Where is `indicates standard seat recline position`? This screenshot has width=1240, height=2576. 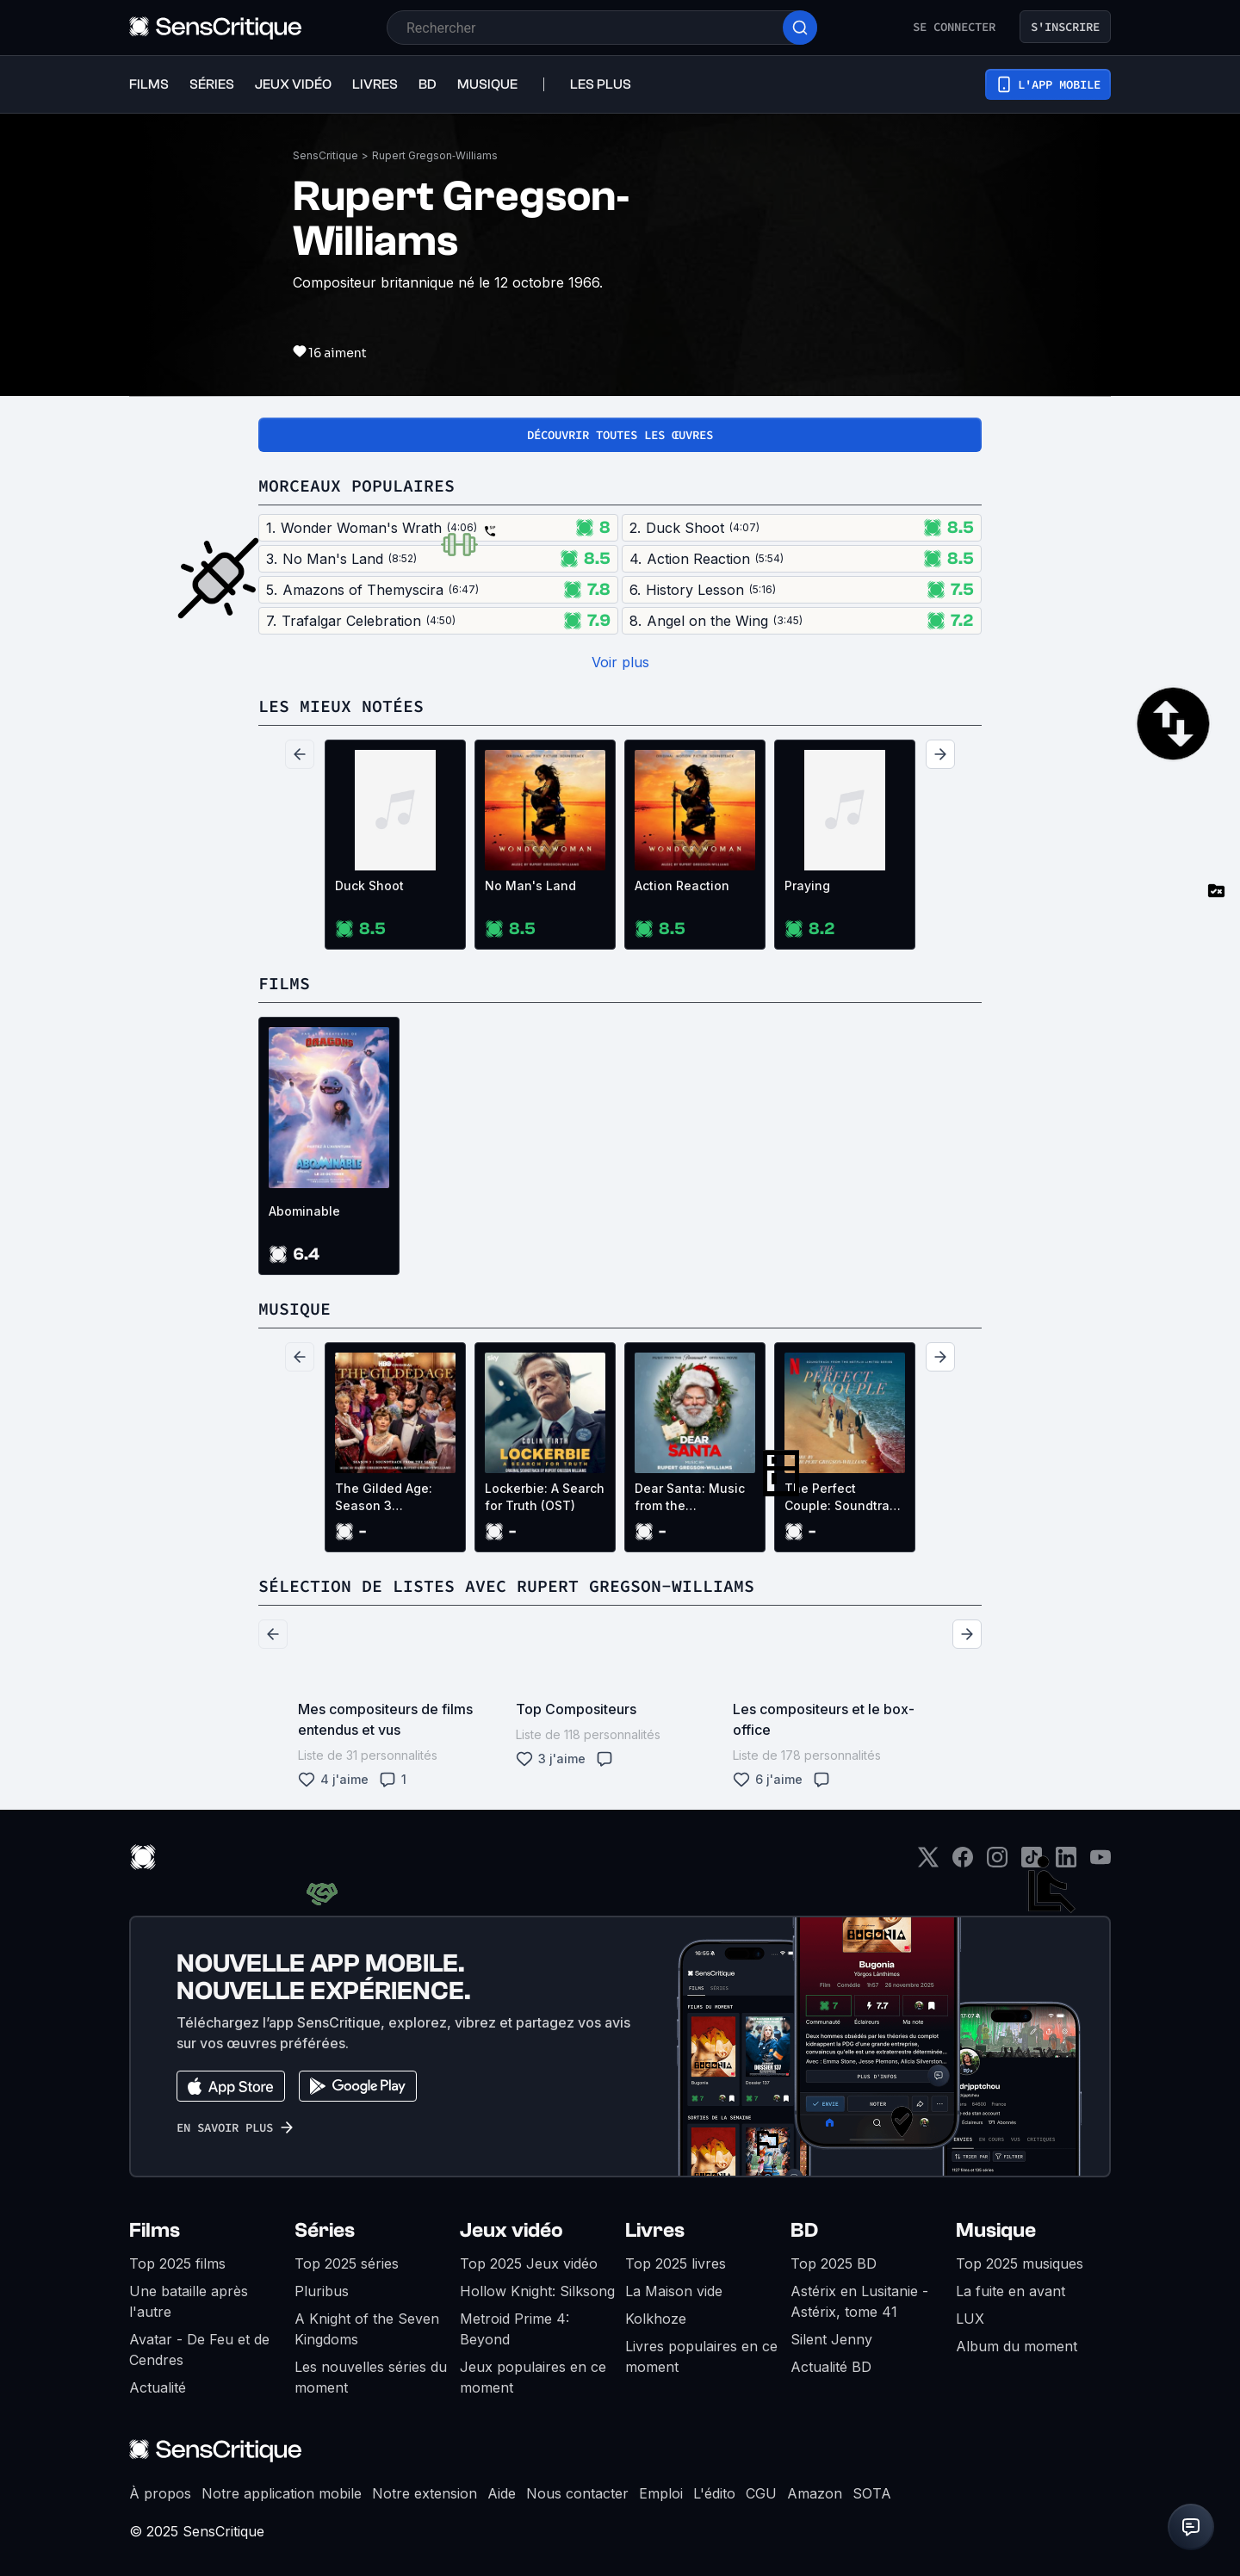 indicates standard seat recline position is located at coordinates (1051, 1885).